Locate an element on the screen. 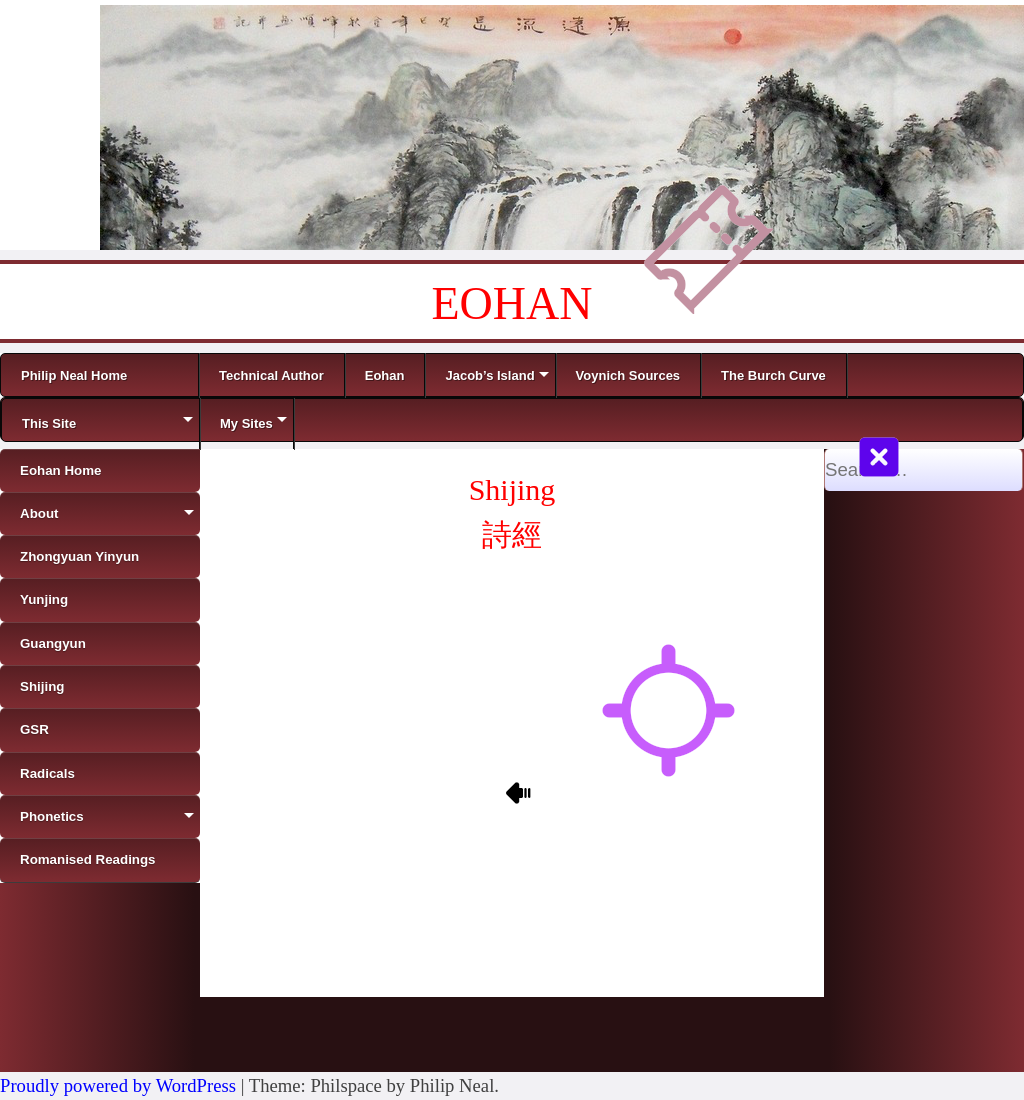  close or dismiss a window is located at coordinates (879, 457).